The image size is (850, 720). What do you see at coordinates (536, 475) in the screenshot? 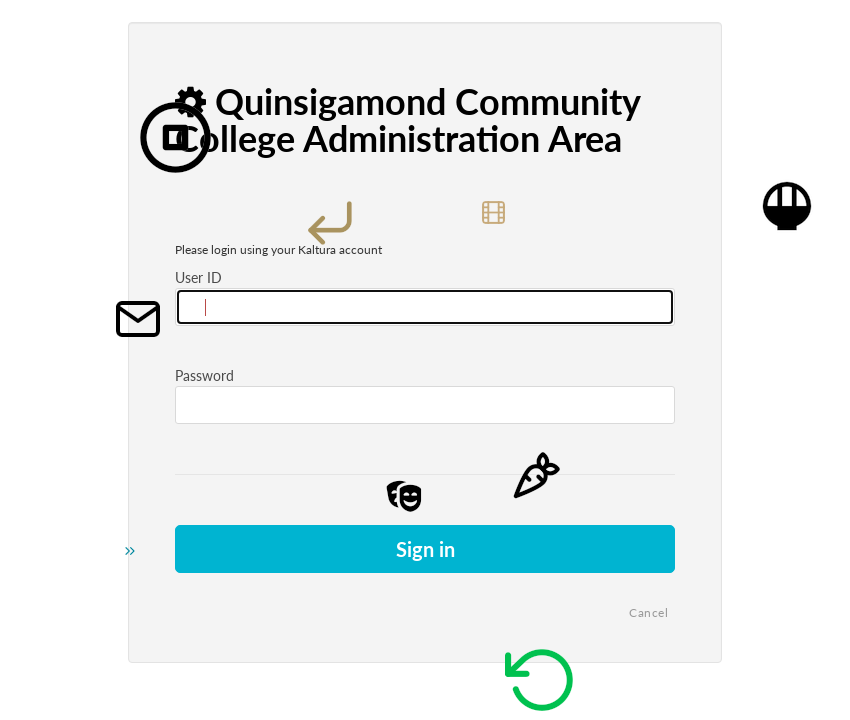
I see `browse vegetable or produce category` at bounding box center [536, 475].